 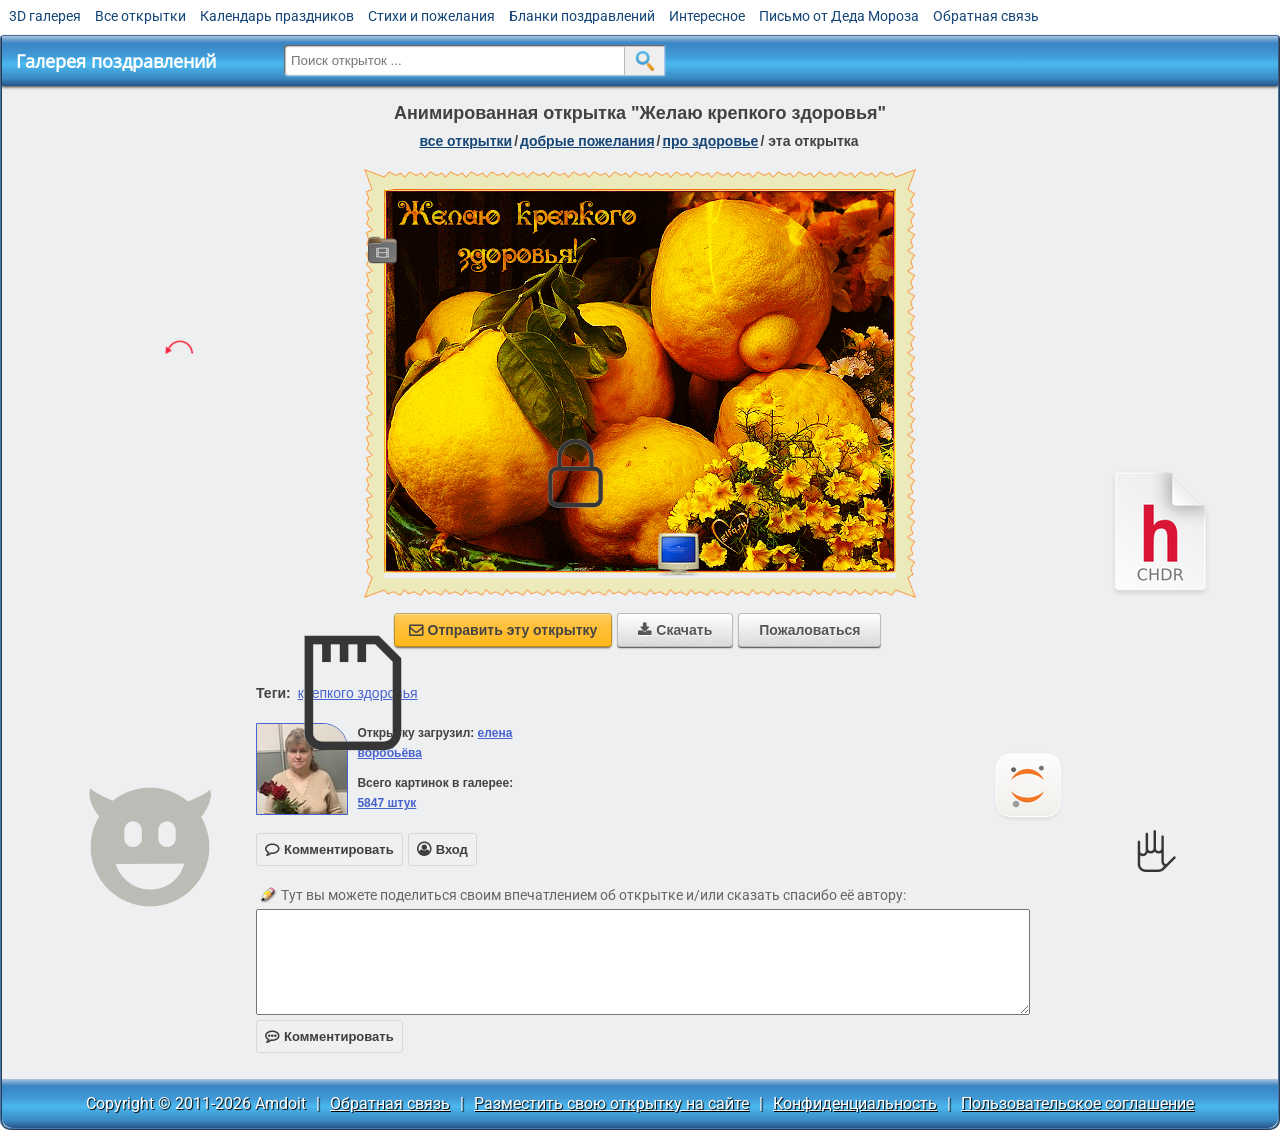 I want to click on launch jupyter notebook application, so click(x=1027, y=785).